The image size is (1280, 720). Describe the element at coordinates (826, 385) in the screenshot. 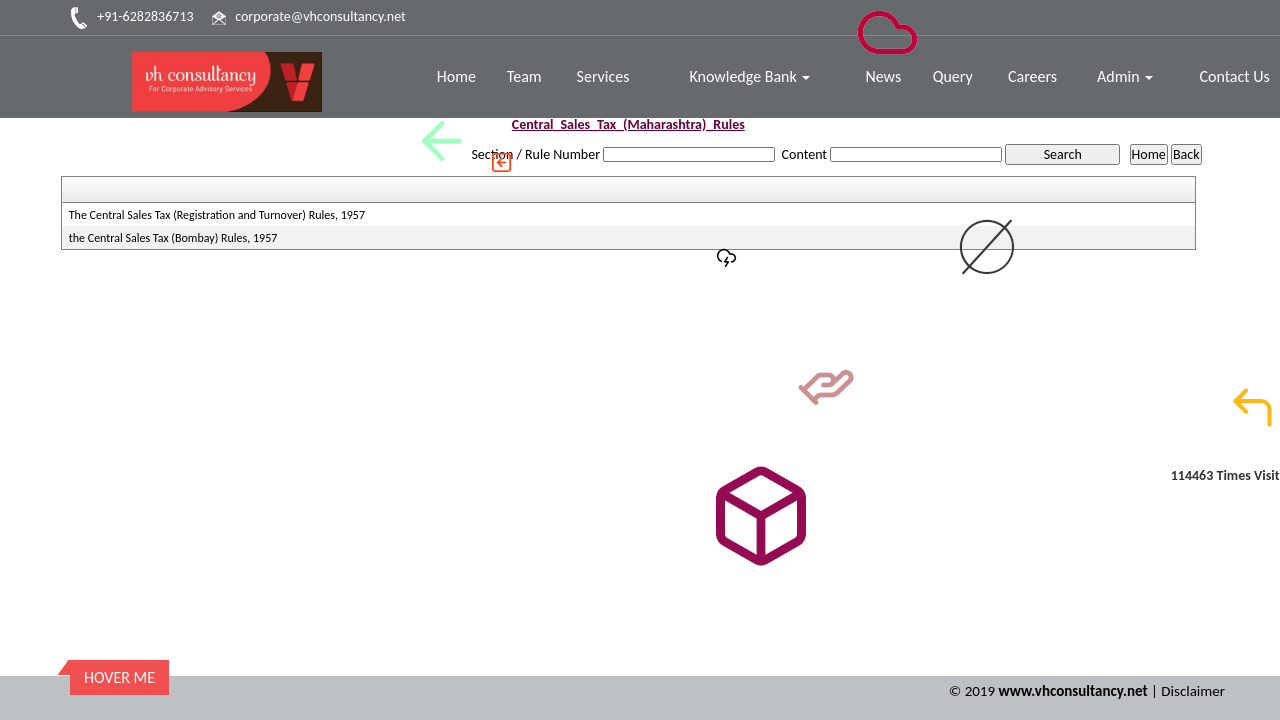

I see `access help or support options` at that location.